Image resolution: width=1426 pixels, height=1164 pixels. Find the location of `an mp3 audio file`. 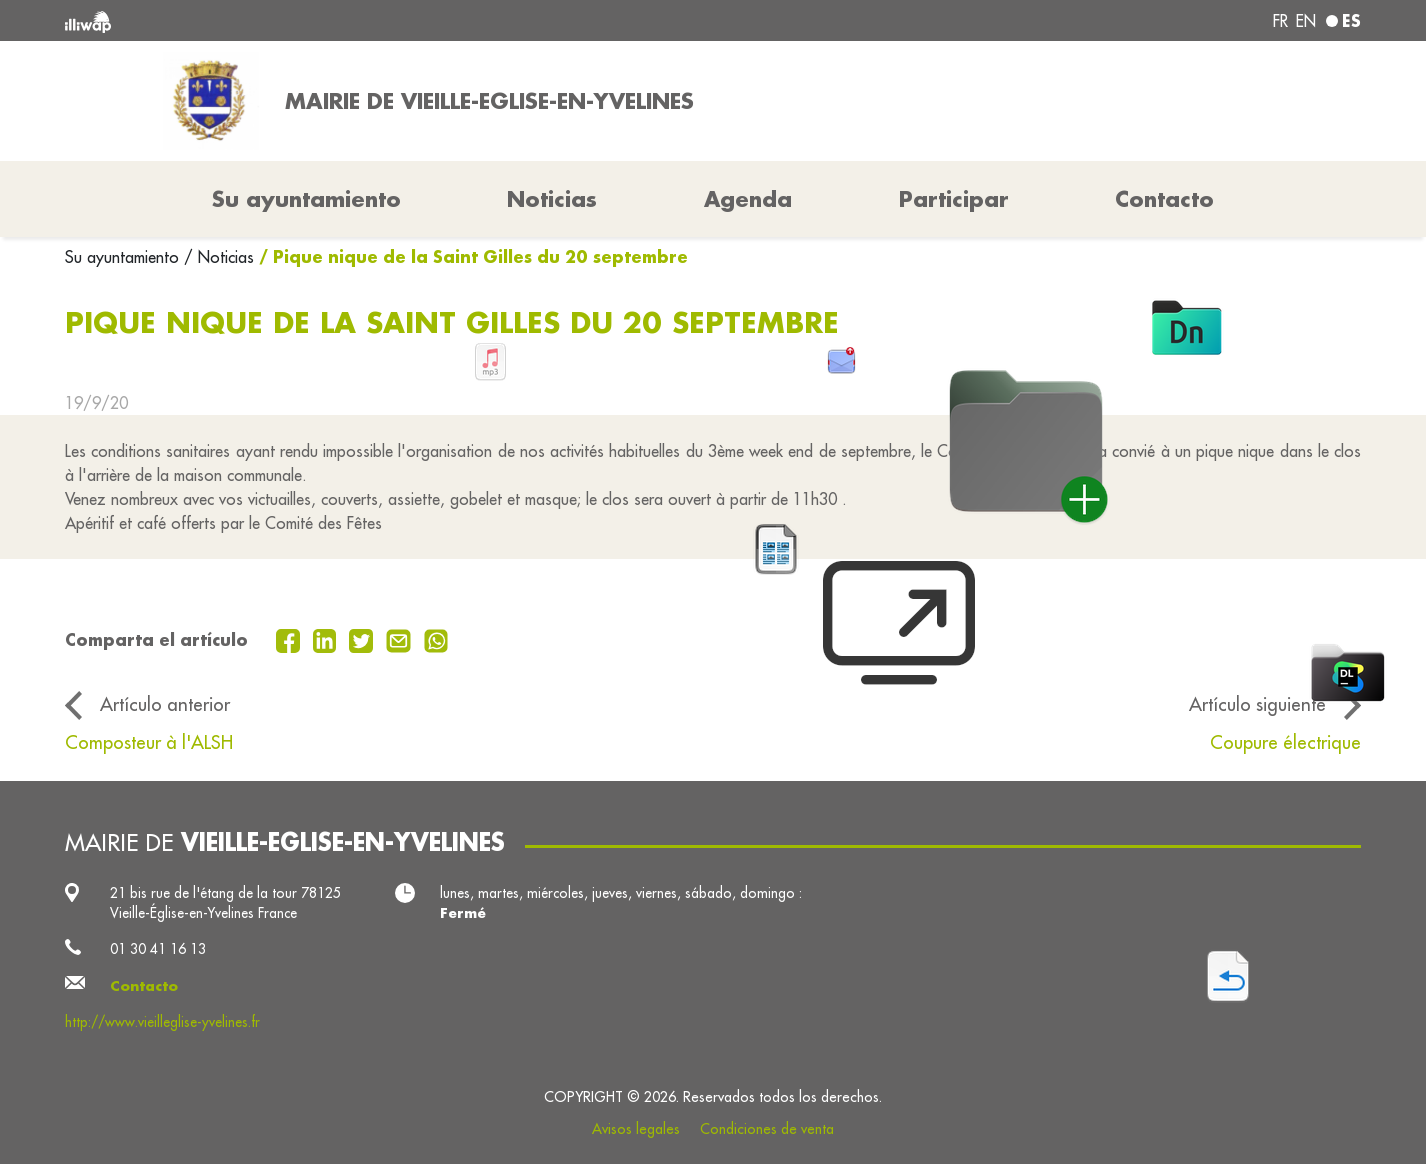

an mp3 audio file is located at coordinates (490, 361).